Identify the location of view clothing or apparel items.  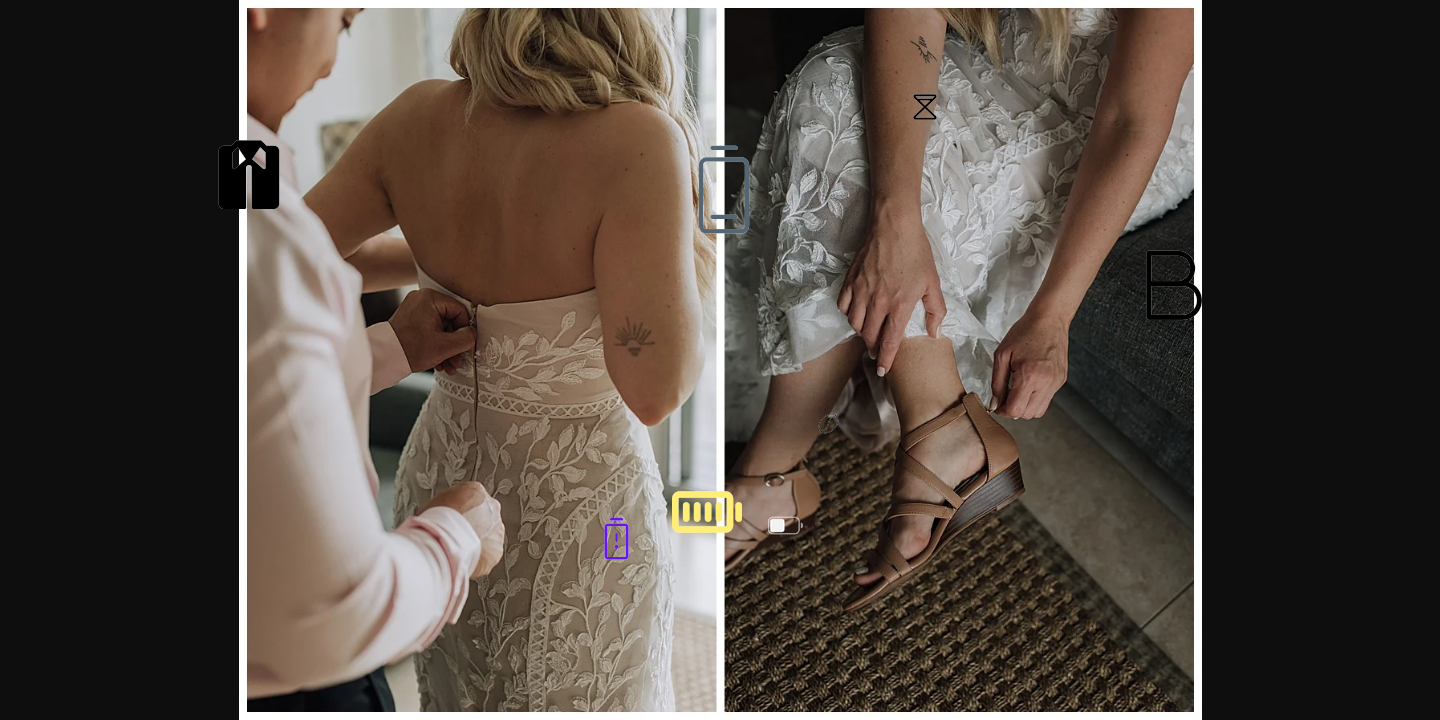
(249, 176).